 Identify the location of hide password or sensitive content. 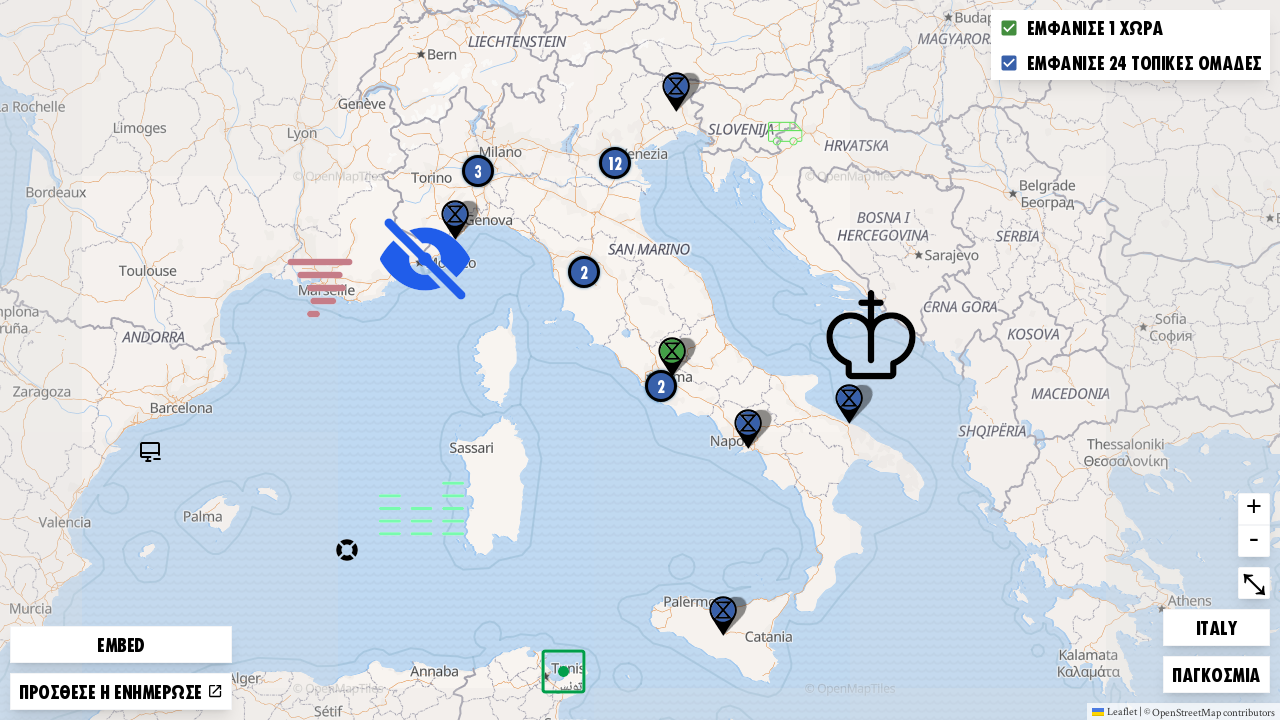
(425, 259).